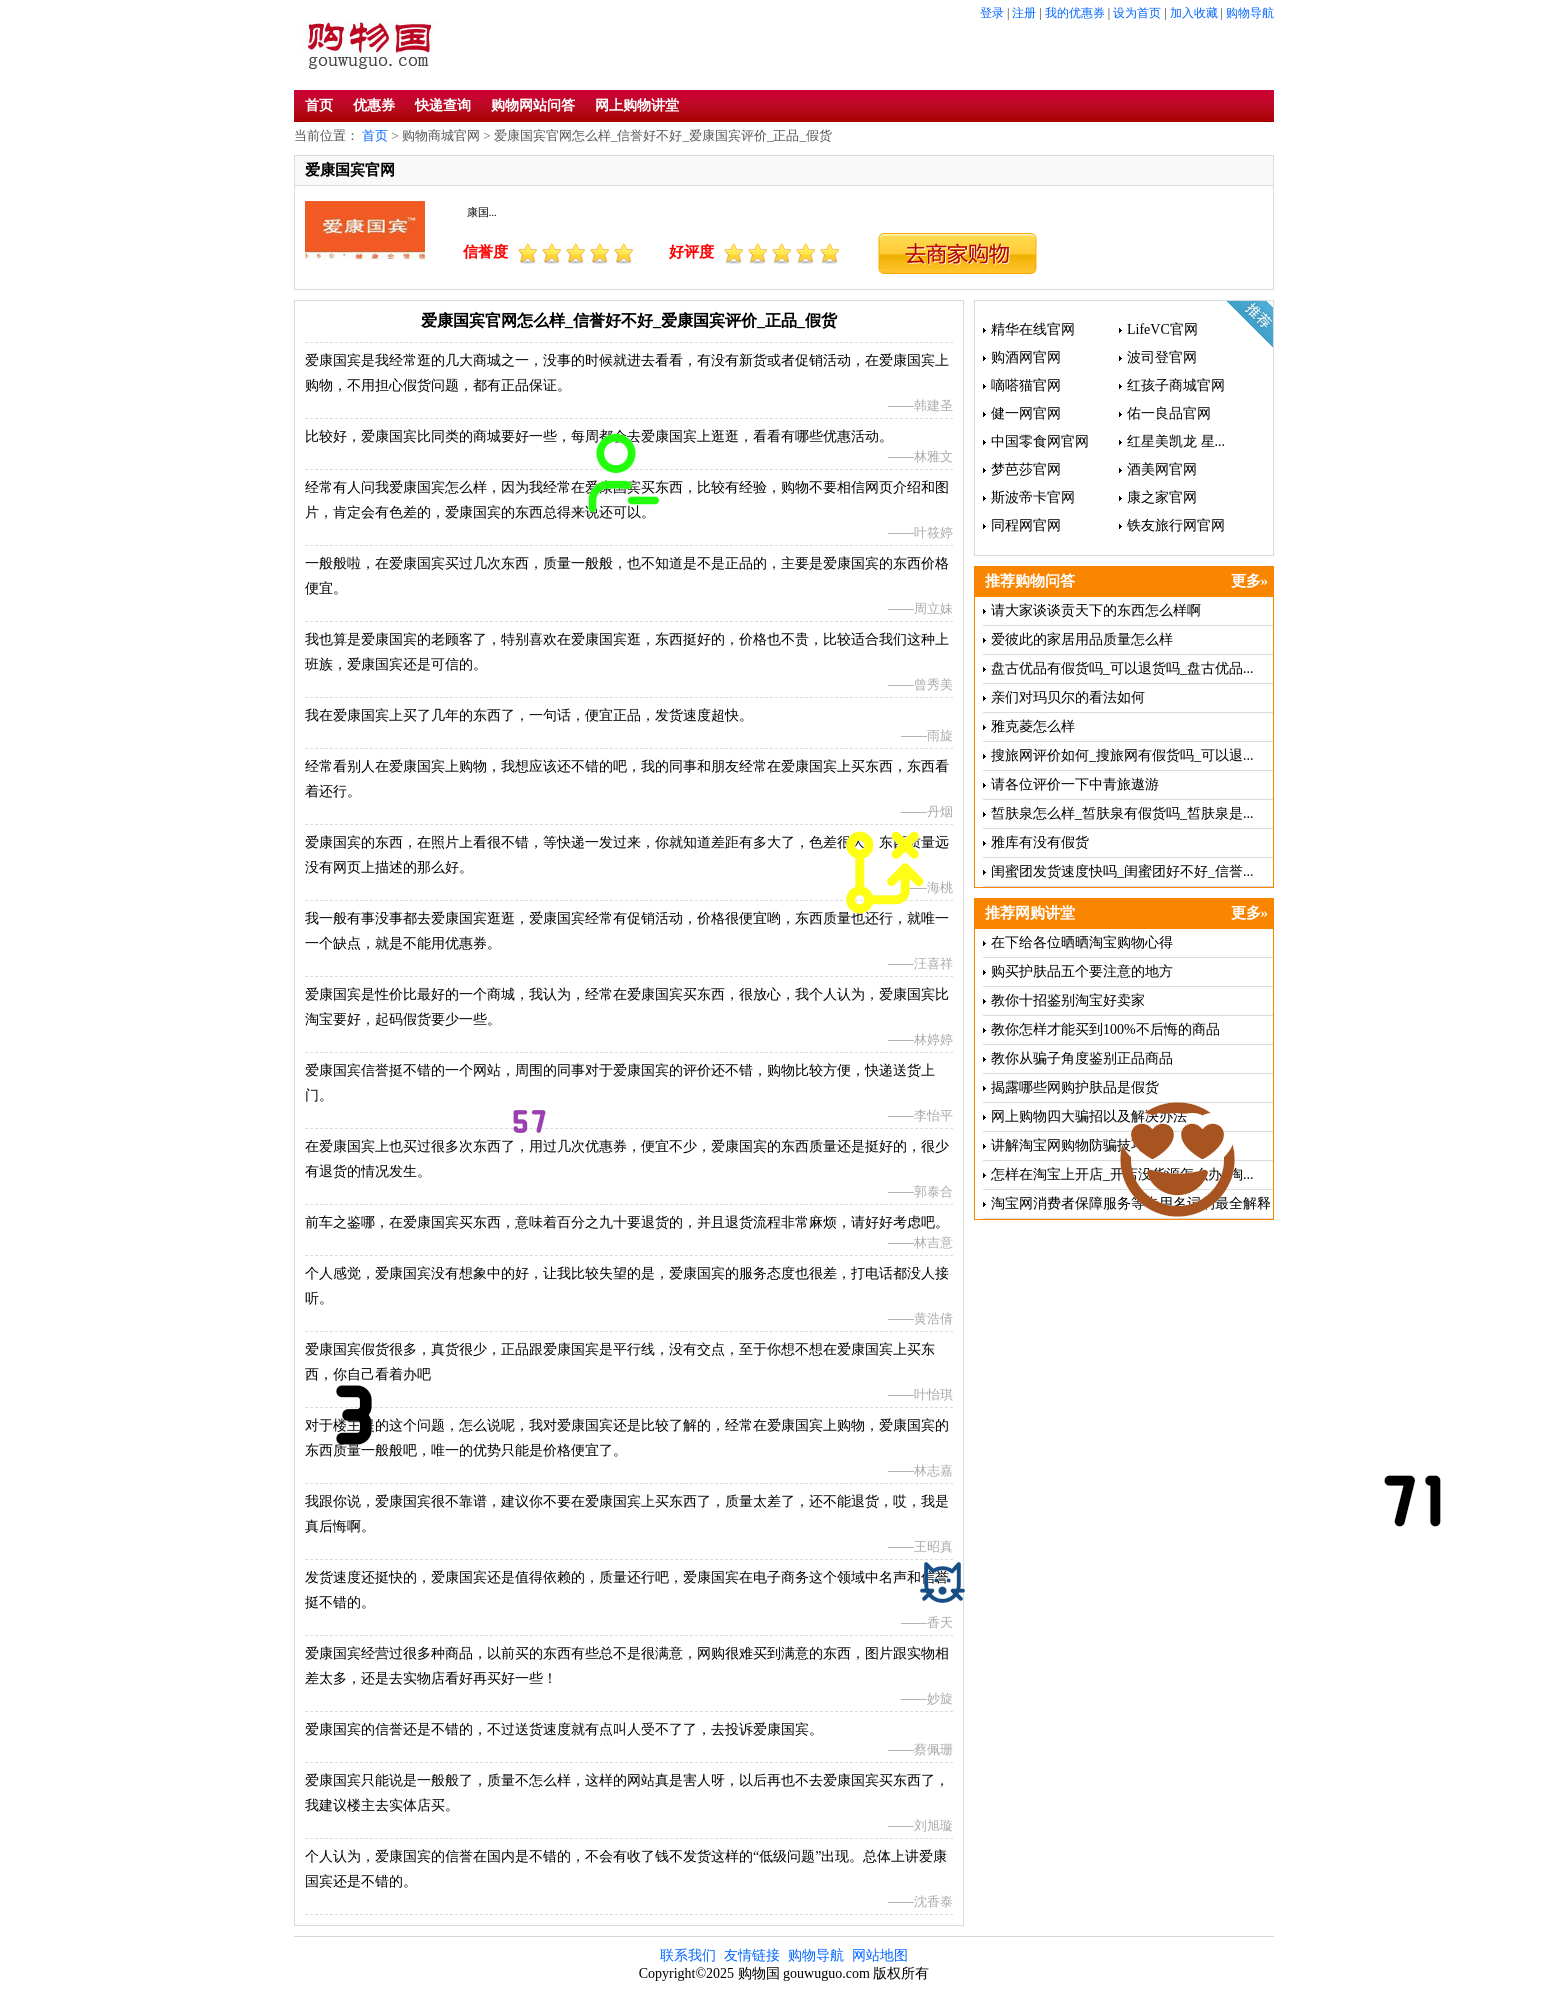 The width and height of the screenshot is (1568, 1993). Describe the element at coordinates (1177, 1159) in the screenshot. I see `react with love or adoration` at that location.